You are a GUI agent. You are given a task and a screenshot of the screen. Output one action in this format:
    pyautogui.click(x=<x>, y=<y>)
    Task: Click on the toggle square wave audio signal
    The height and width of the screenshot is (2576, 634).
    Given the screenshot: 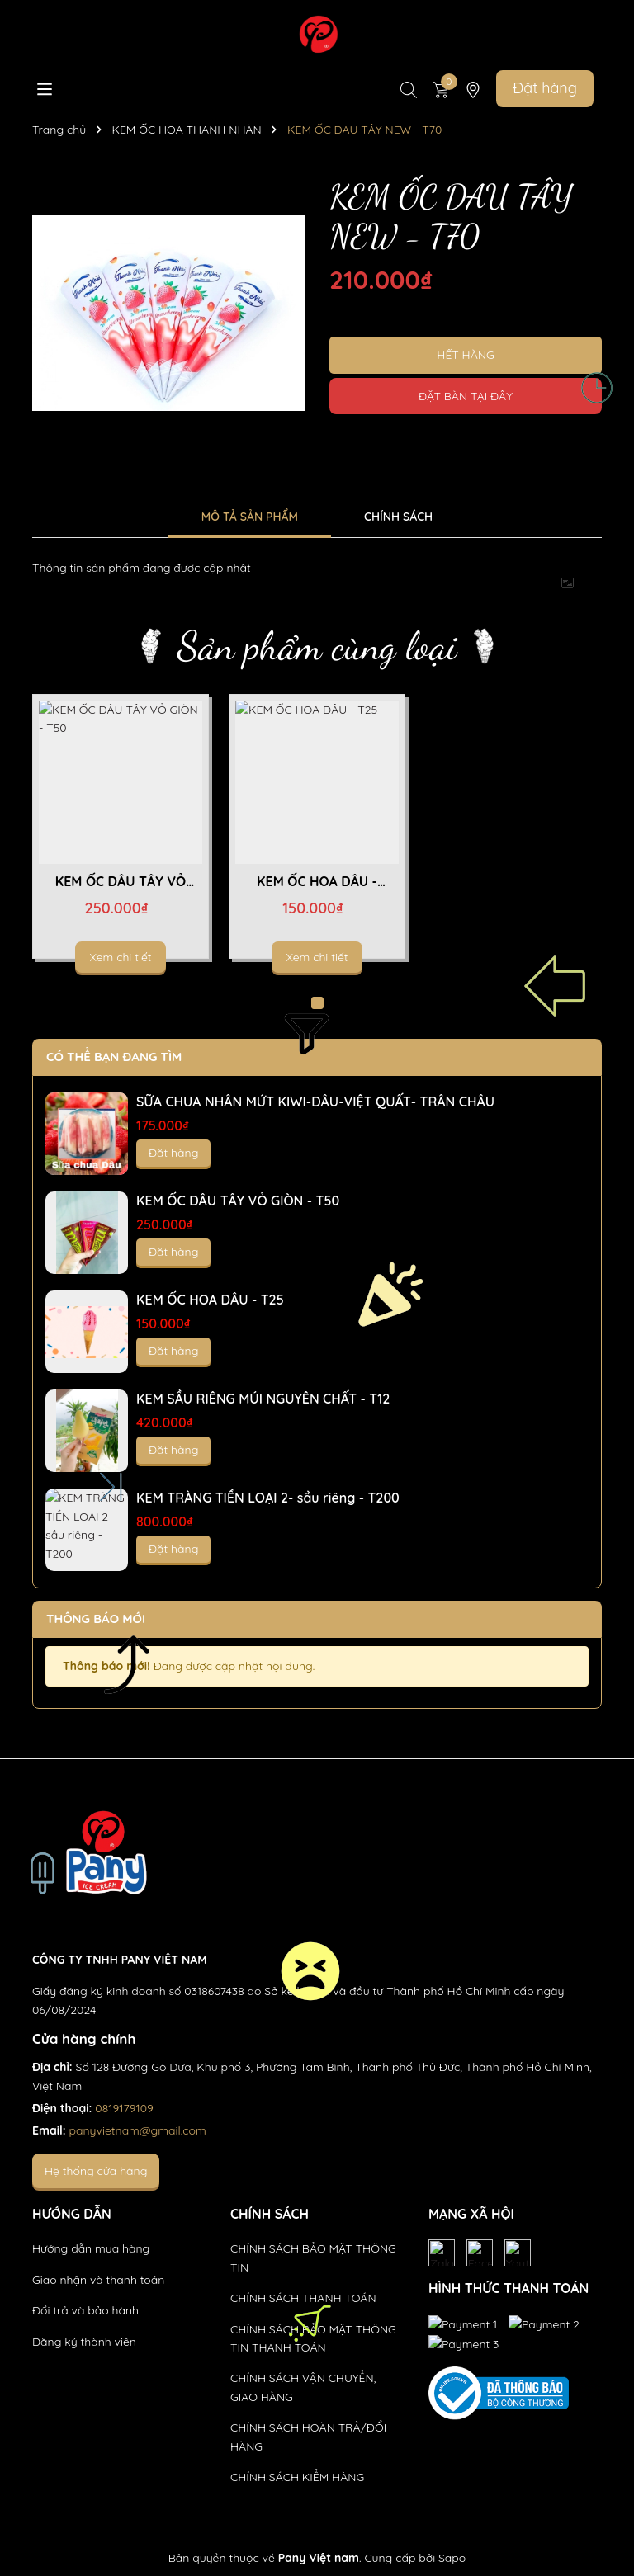 What is the action you would take?
    pyautogui.click(x=567, y=583)
    